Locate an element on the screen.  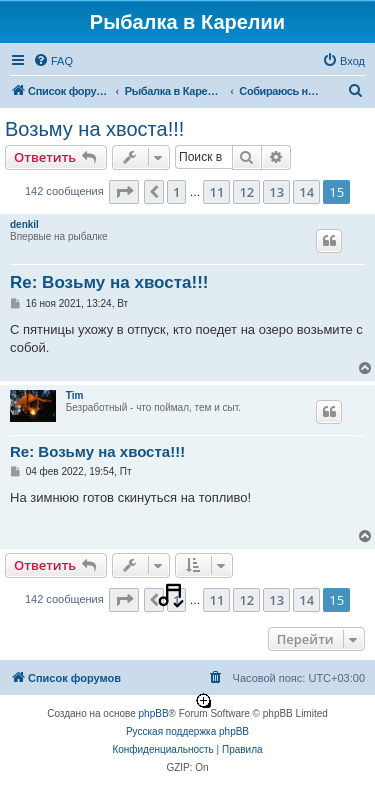
song or track successfully added to library is located at coordinates (171, 595).